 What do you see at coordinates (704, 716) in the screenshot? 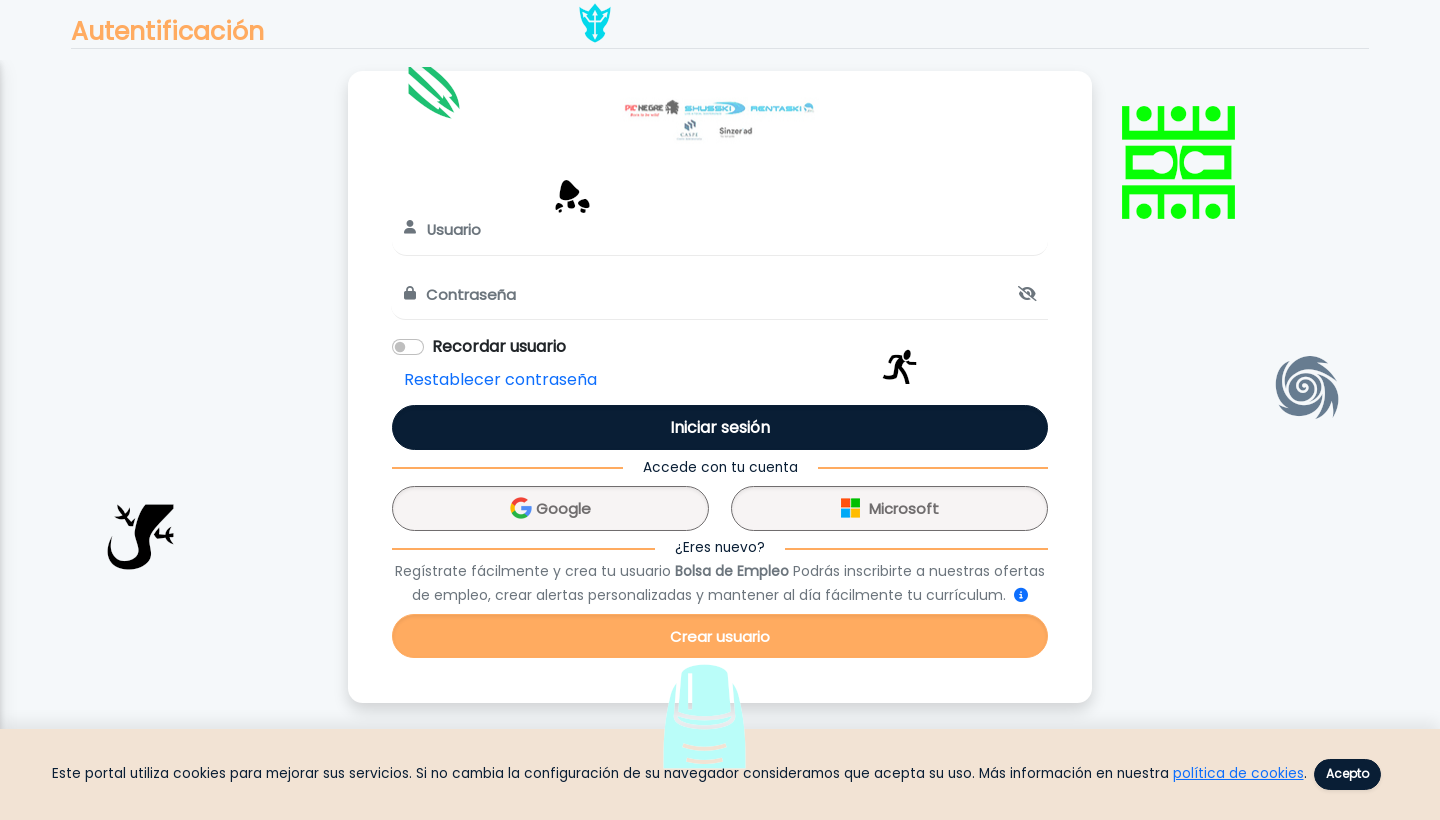
I see `select nail art or manicure options` at bounding box center [704, 716].